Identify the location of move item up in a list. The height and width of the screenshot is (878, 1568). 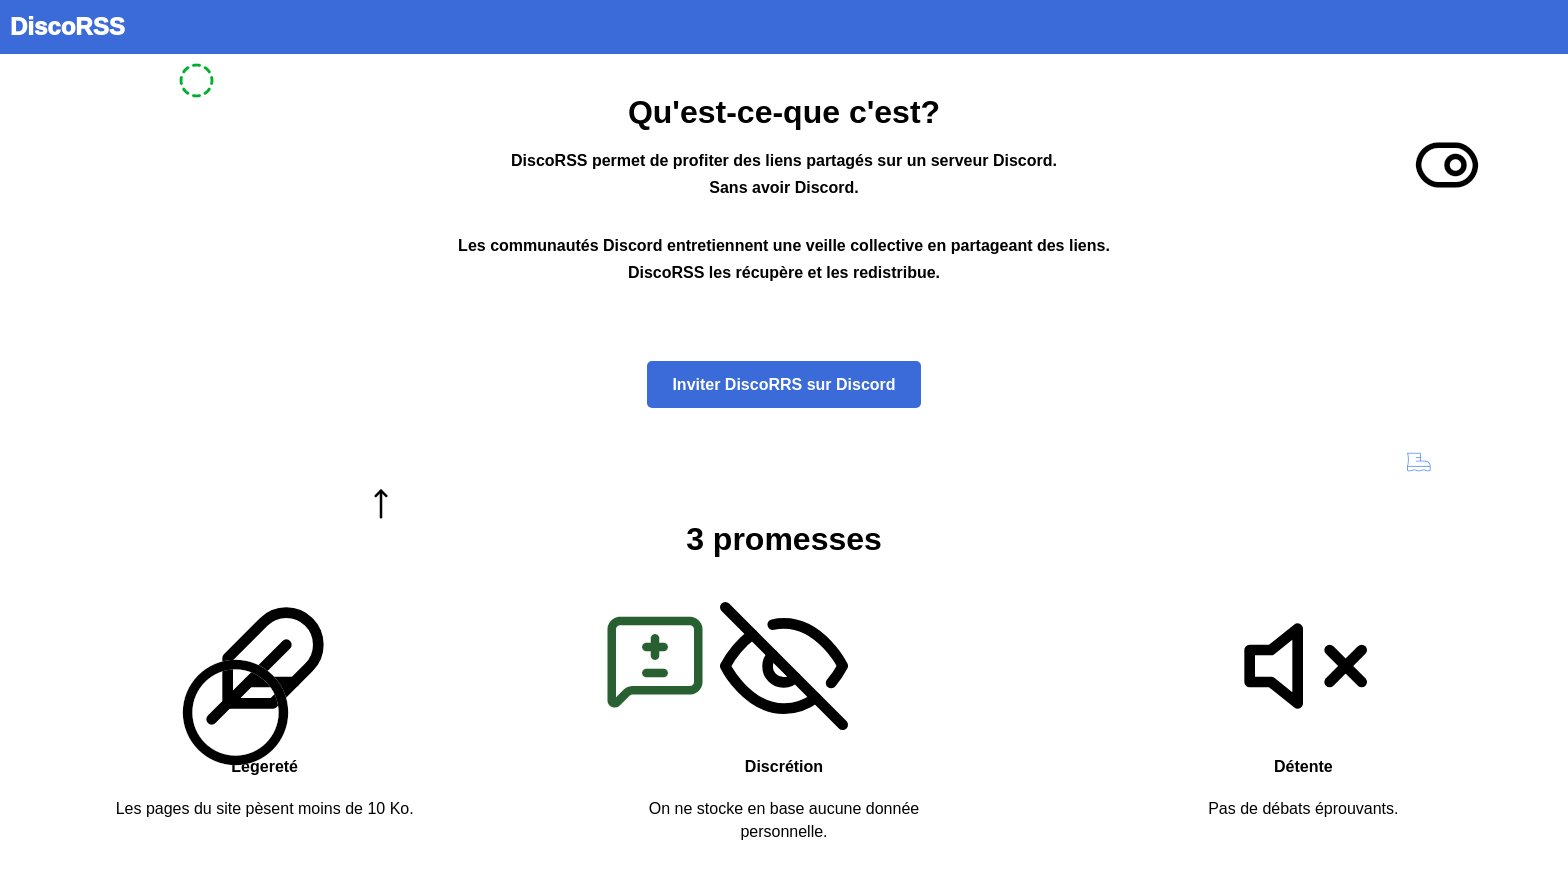
(381, 504).